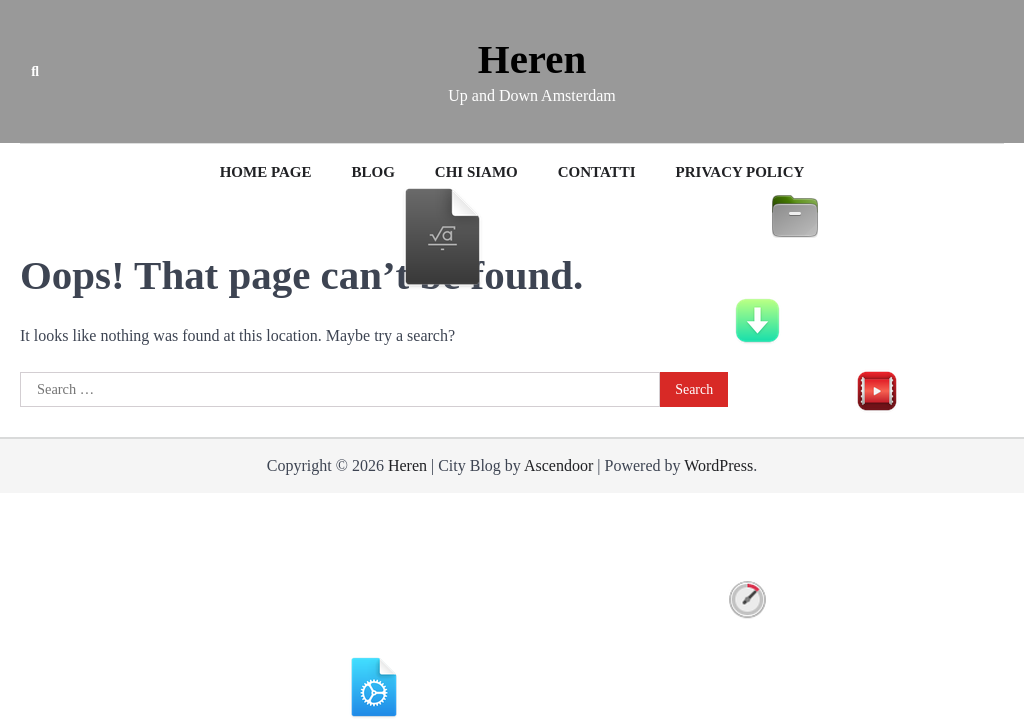  I want to click on open the file manager application, so click(795, 216).